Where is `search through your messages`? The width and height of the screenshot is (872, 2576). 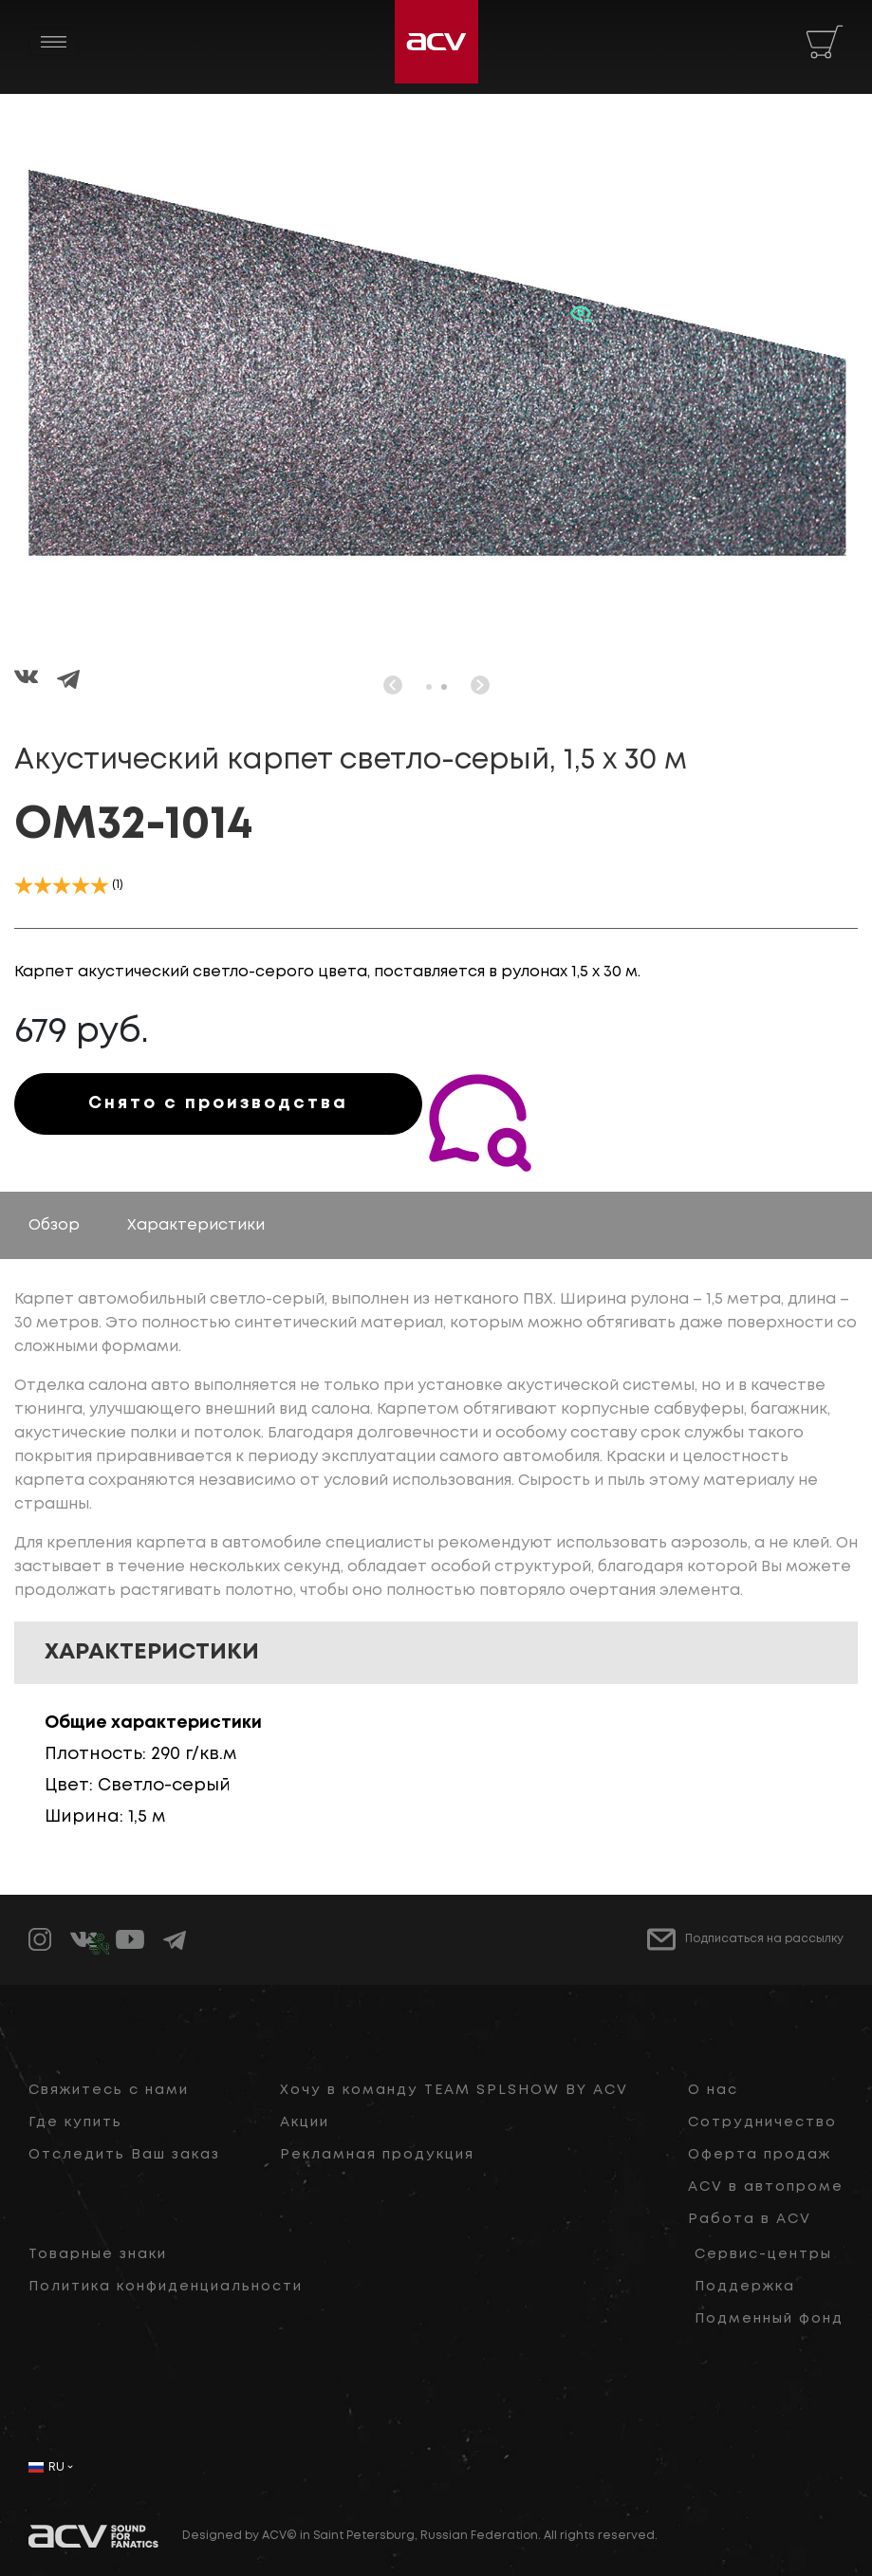 search through your messages is located at coordinates (477, 1118).